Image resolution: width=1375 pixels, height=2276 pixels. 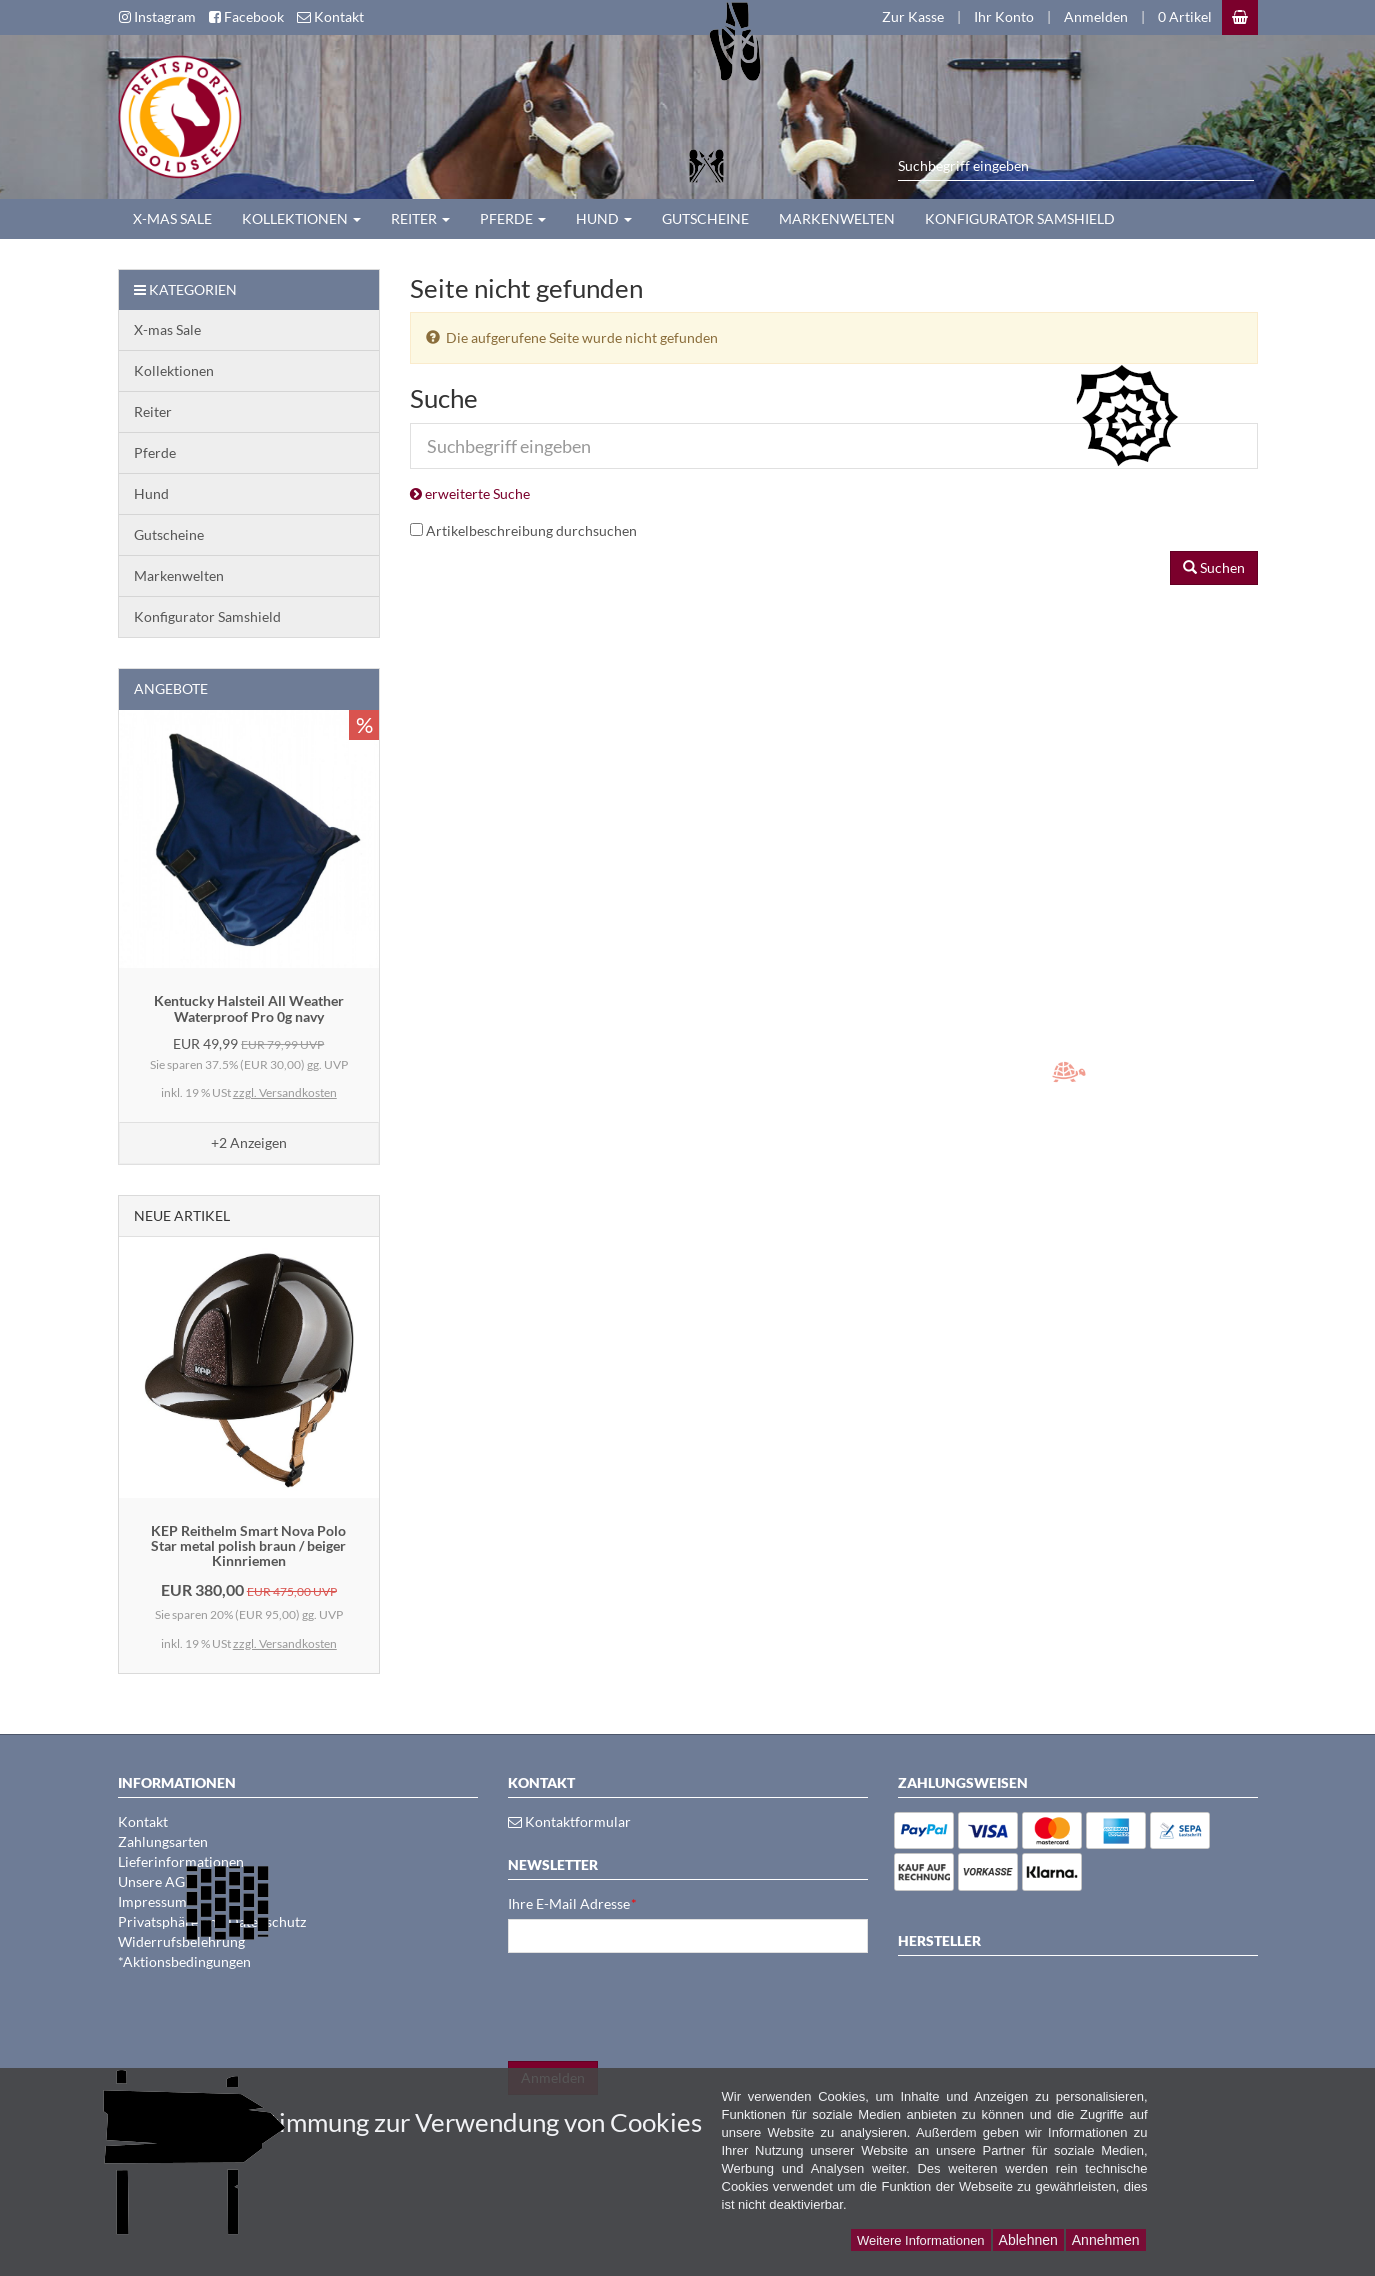 I want to click on get directions or navigate to a destination, so click(x=194, y=2144).